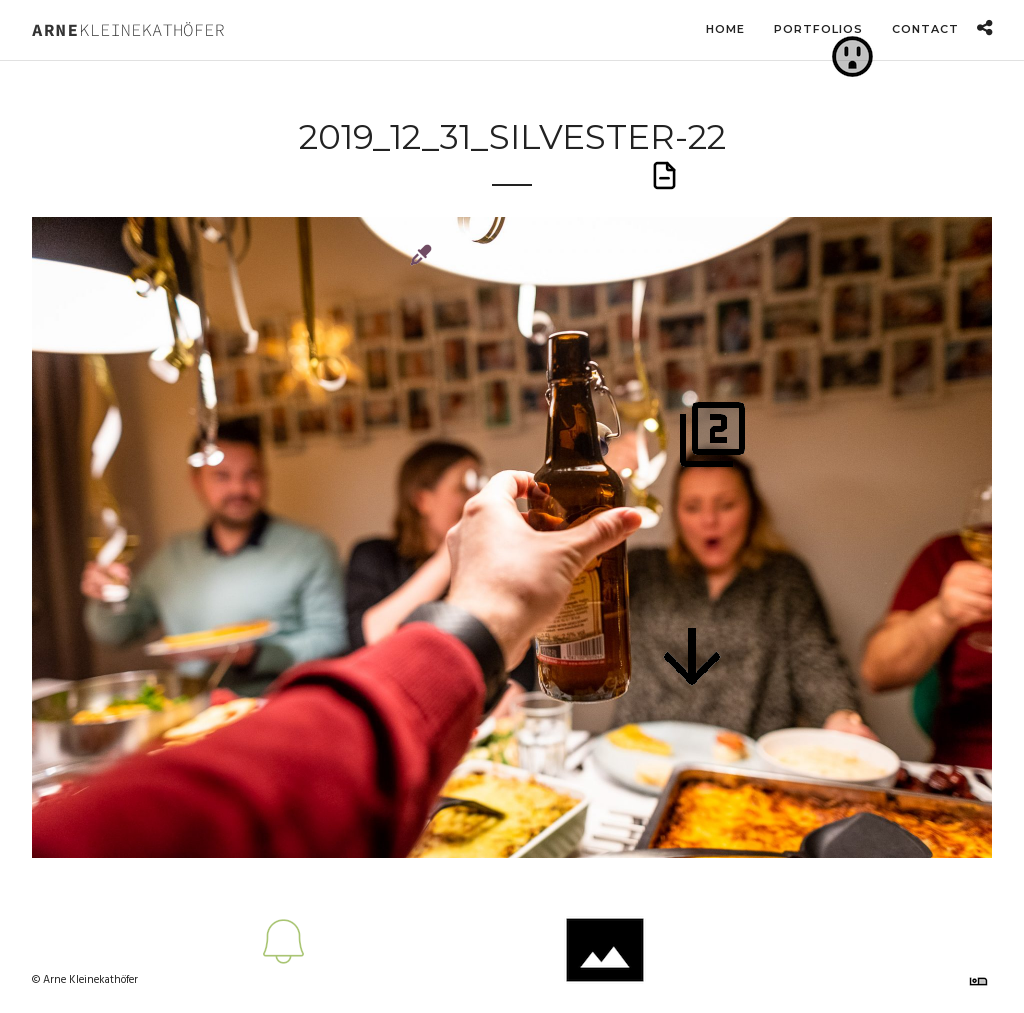  Describe the element at coordinates (664, 175) in the screenshot. I see `remove a file from the list` at that location.